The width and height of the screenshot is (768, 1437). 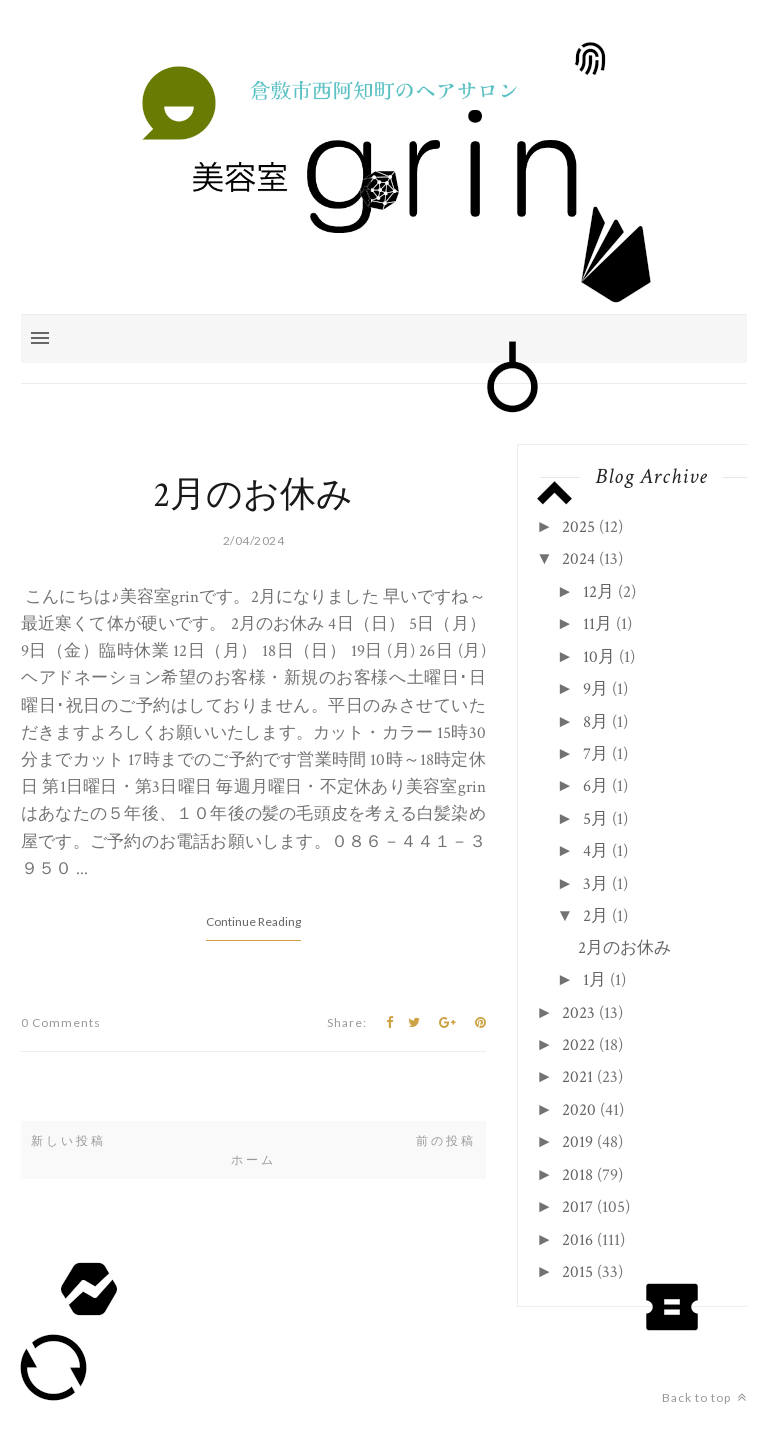 I want to click on select genderless or non-binary gender option, so click(x=512, y=378).